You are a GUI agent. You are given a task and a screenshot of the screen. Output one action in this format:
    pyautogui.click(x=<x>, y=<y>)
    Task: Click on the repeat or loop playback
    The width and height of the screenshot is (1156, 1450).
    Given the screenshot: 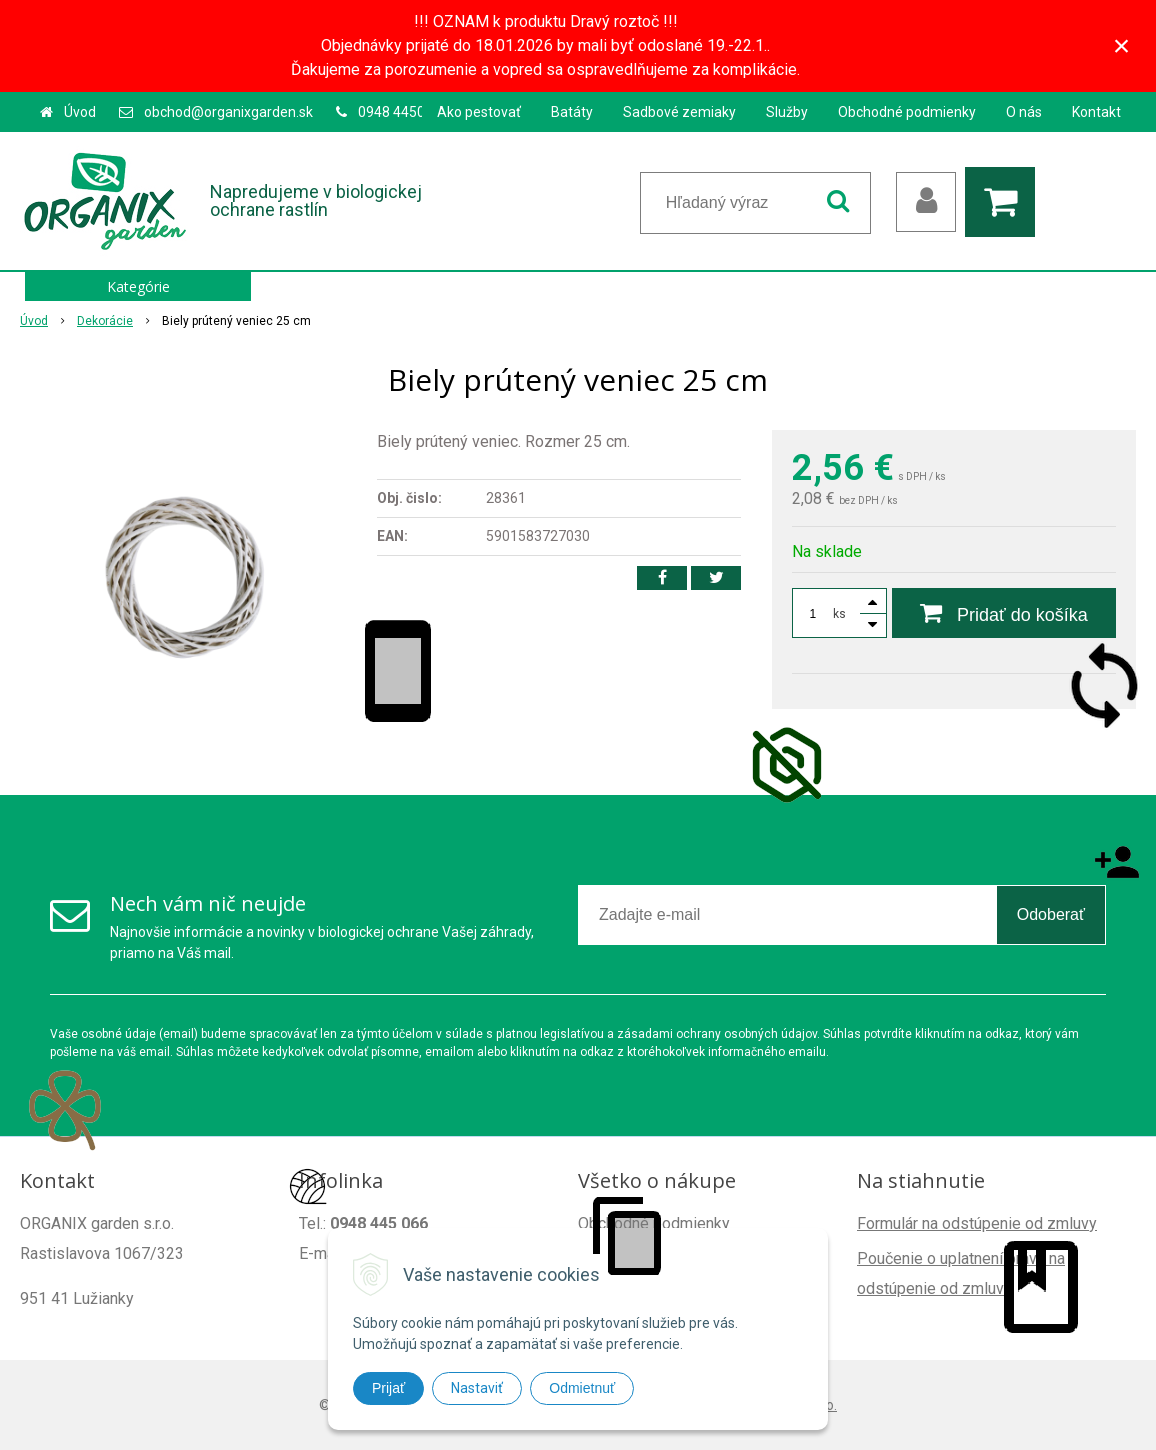 What is the action you would take?
    pyautogui.click(x=1104, y=685)
    